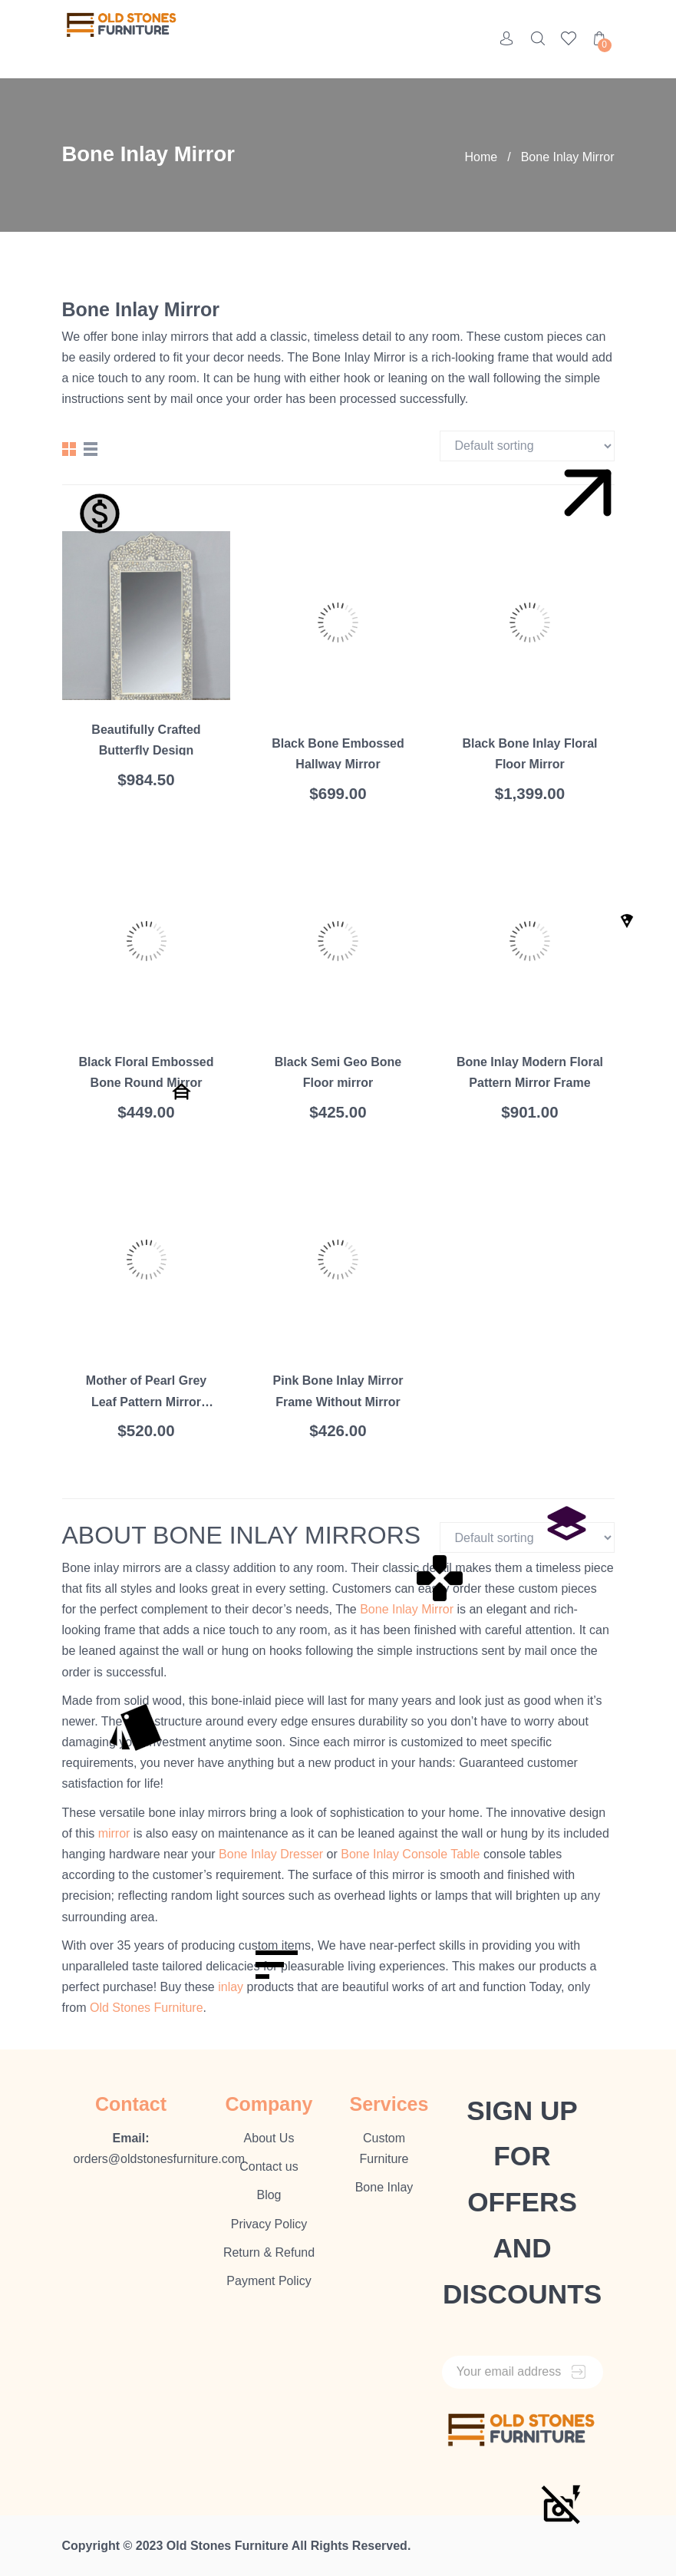 The image size is (676, 2576). Describe the element at coordinates (562, 2503) in the screenshot. I see `disable camera flash` at that location.